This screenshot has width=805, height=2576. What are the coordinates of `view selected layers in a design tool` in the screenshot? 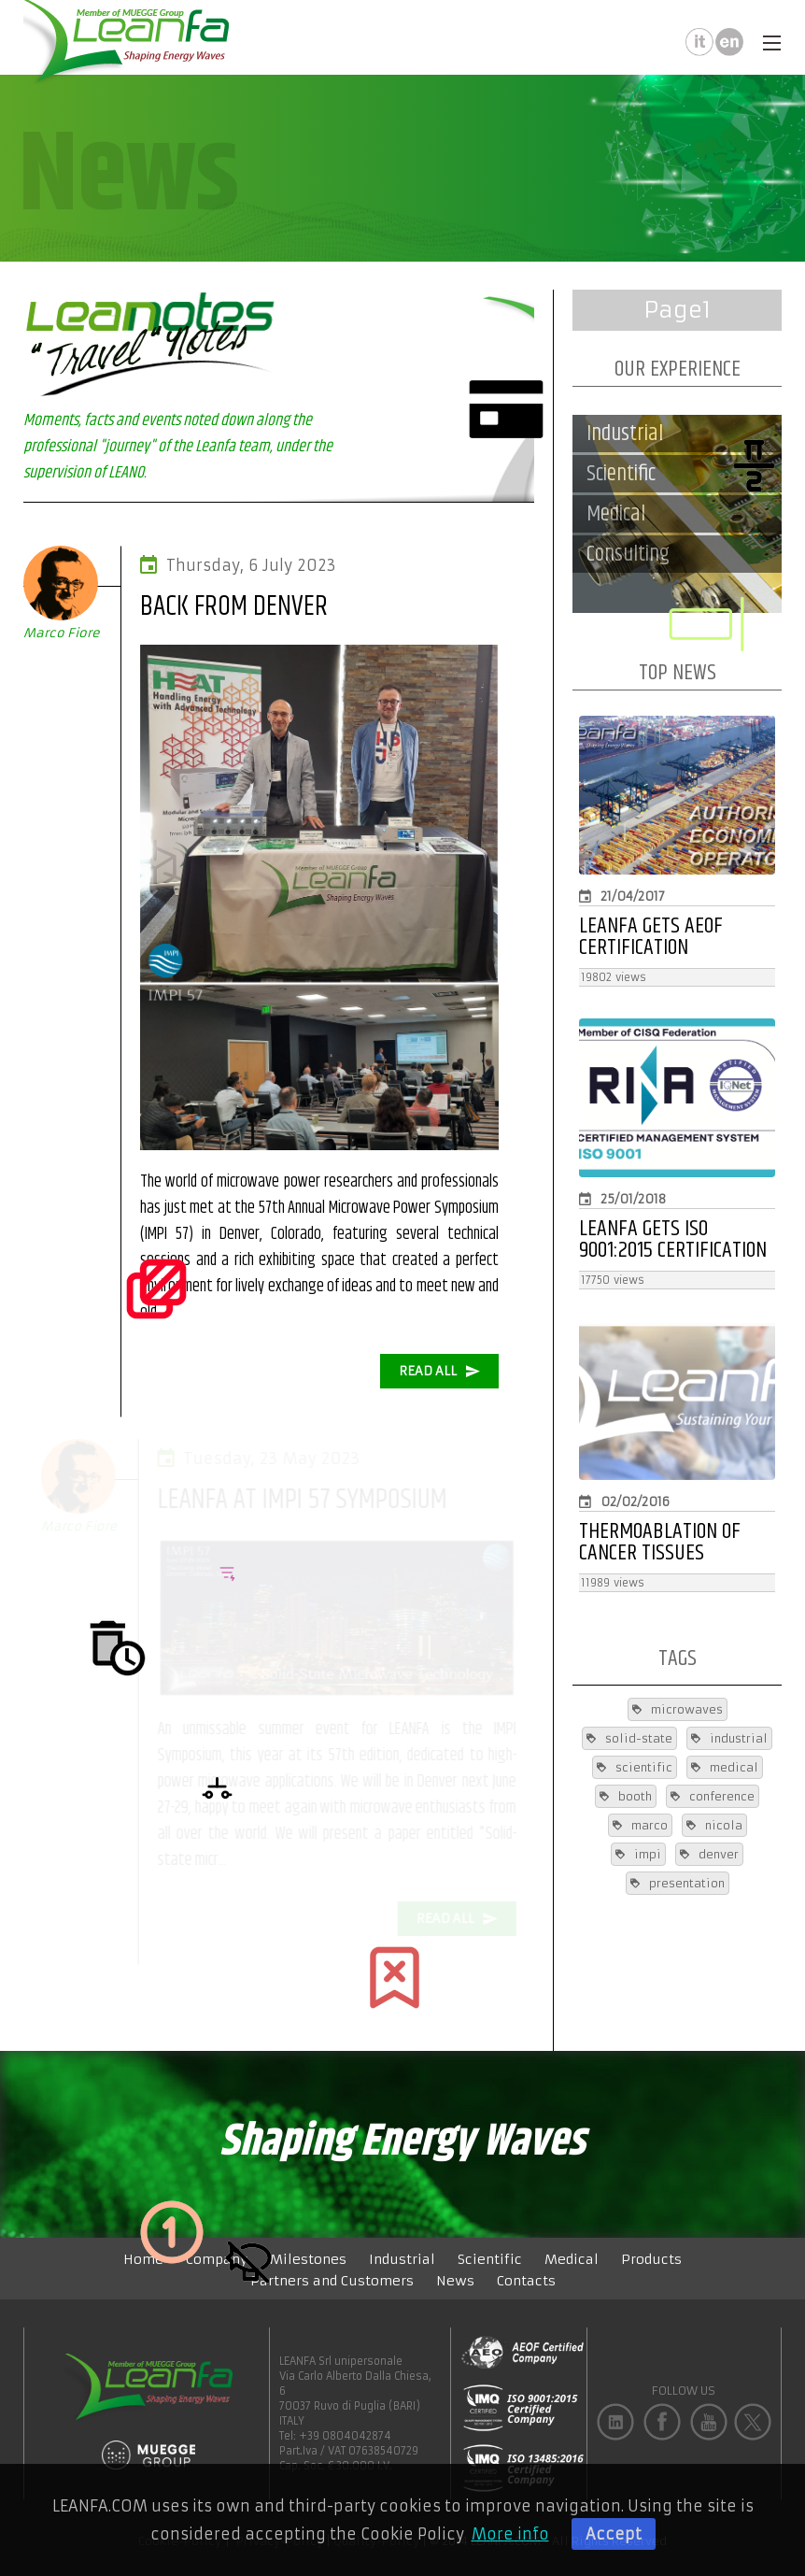 It's located at (156, 1288).